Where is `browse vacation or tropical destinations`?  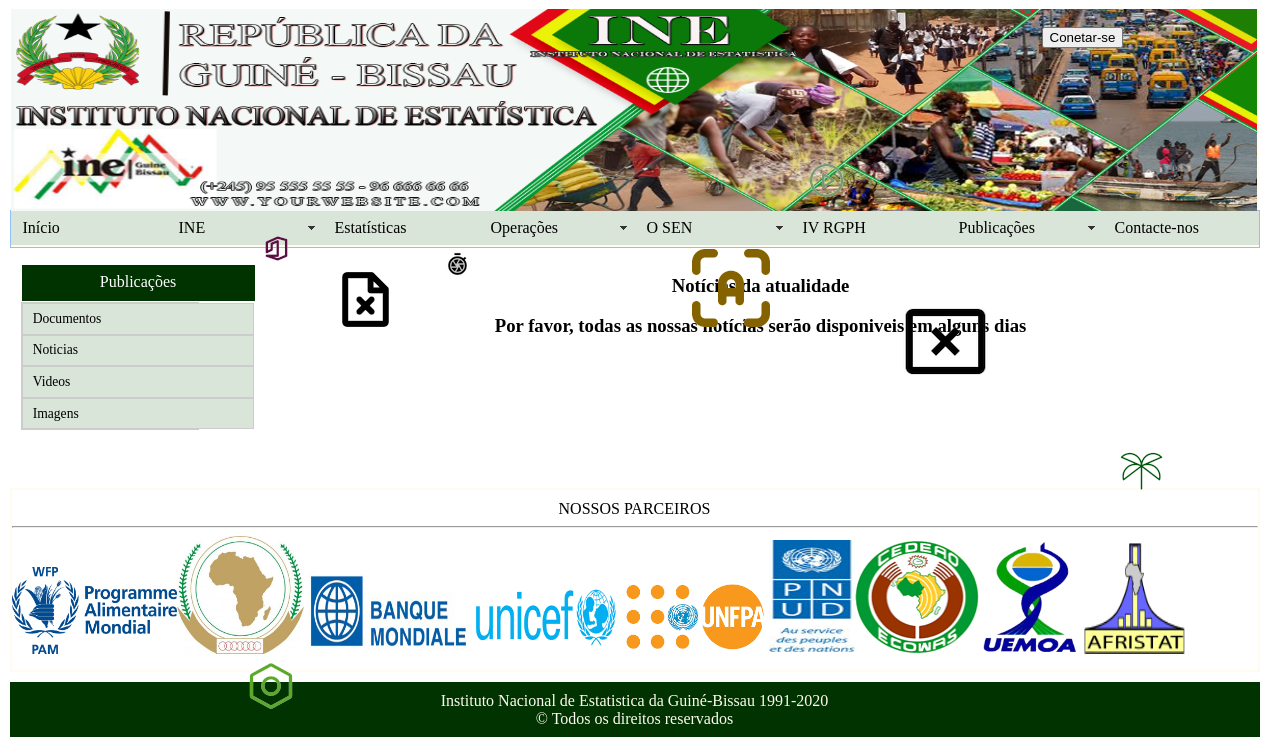
browse vacation or tropical destinations is located at coordinates (1141, 470).